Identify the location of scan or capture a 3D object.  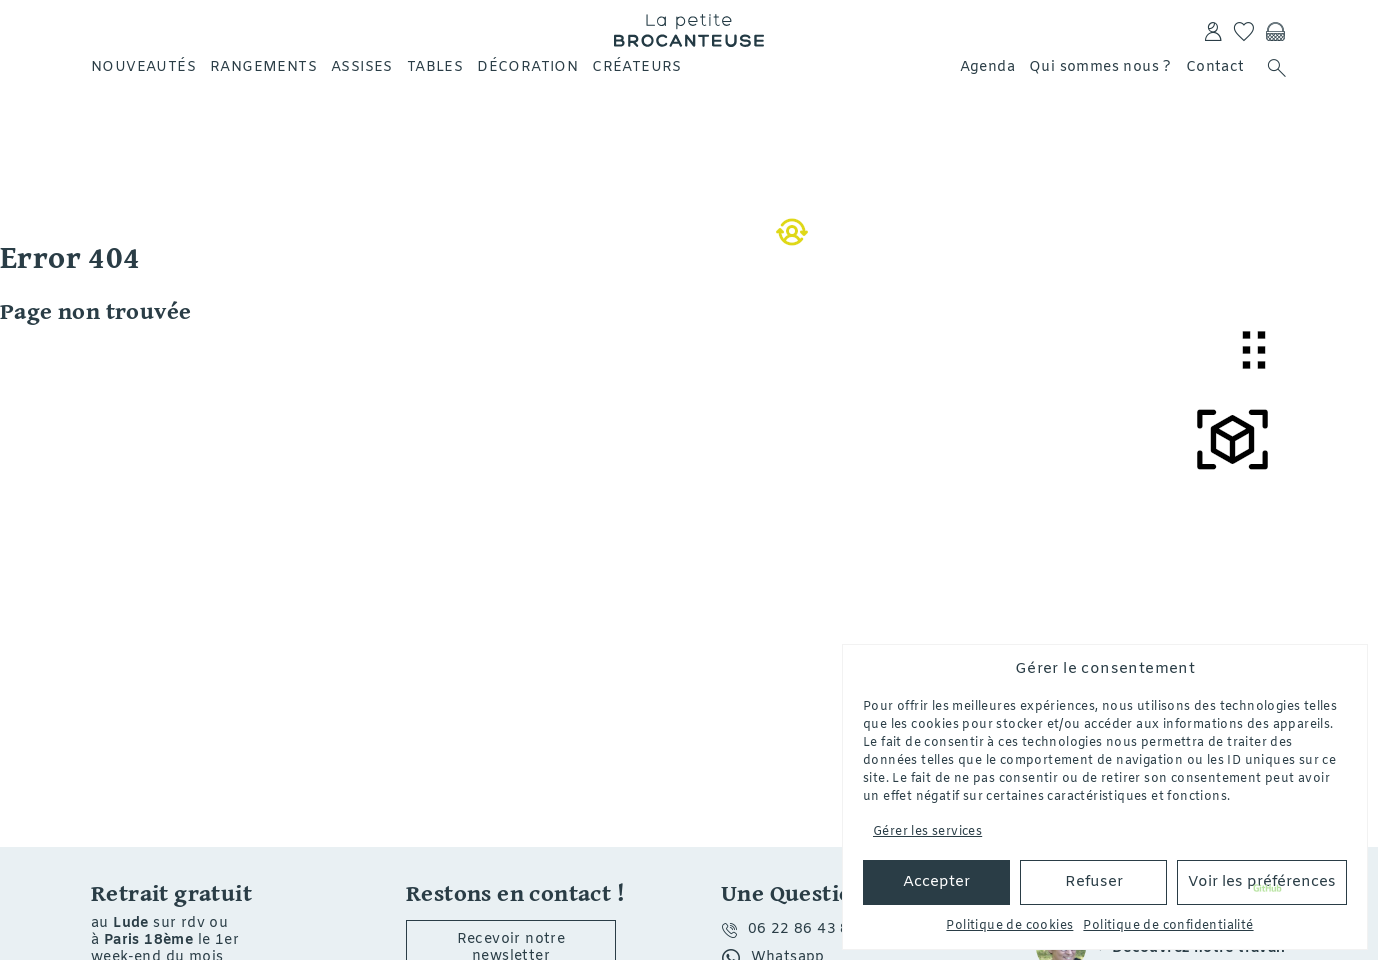
(1232, 439).